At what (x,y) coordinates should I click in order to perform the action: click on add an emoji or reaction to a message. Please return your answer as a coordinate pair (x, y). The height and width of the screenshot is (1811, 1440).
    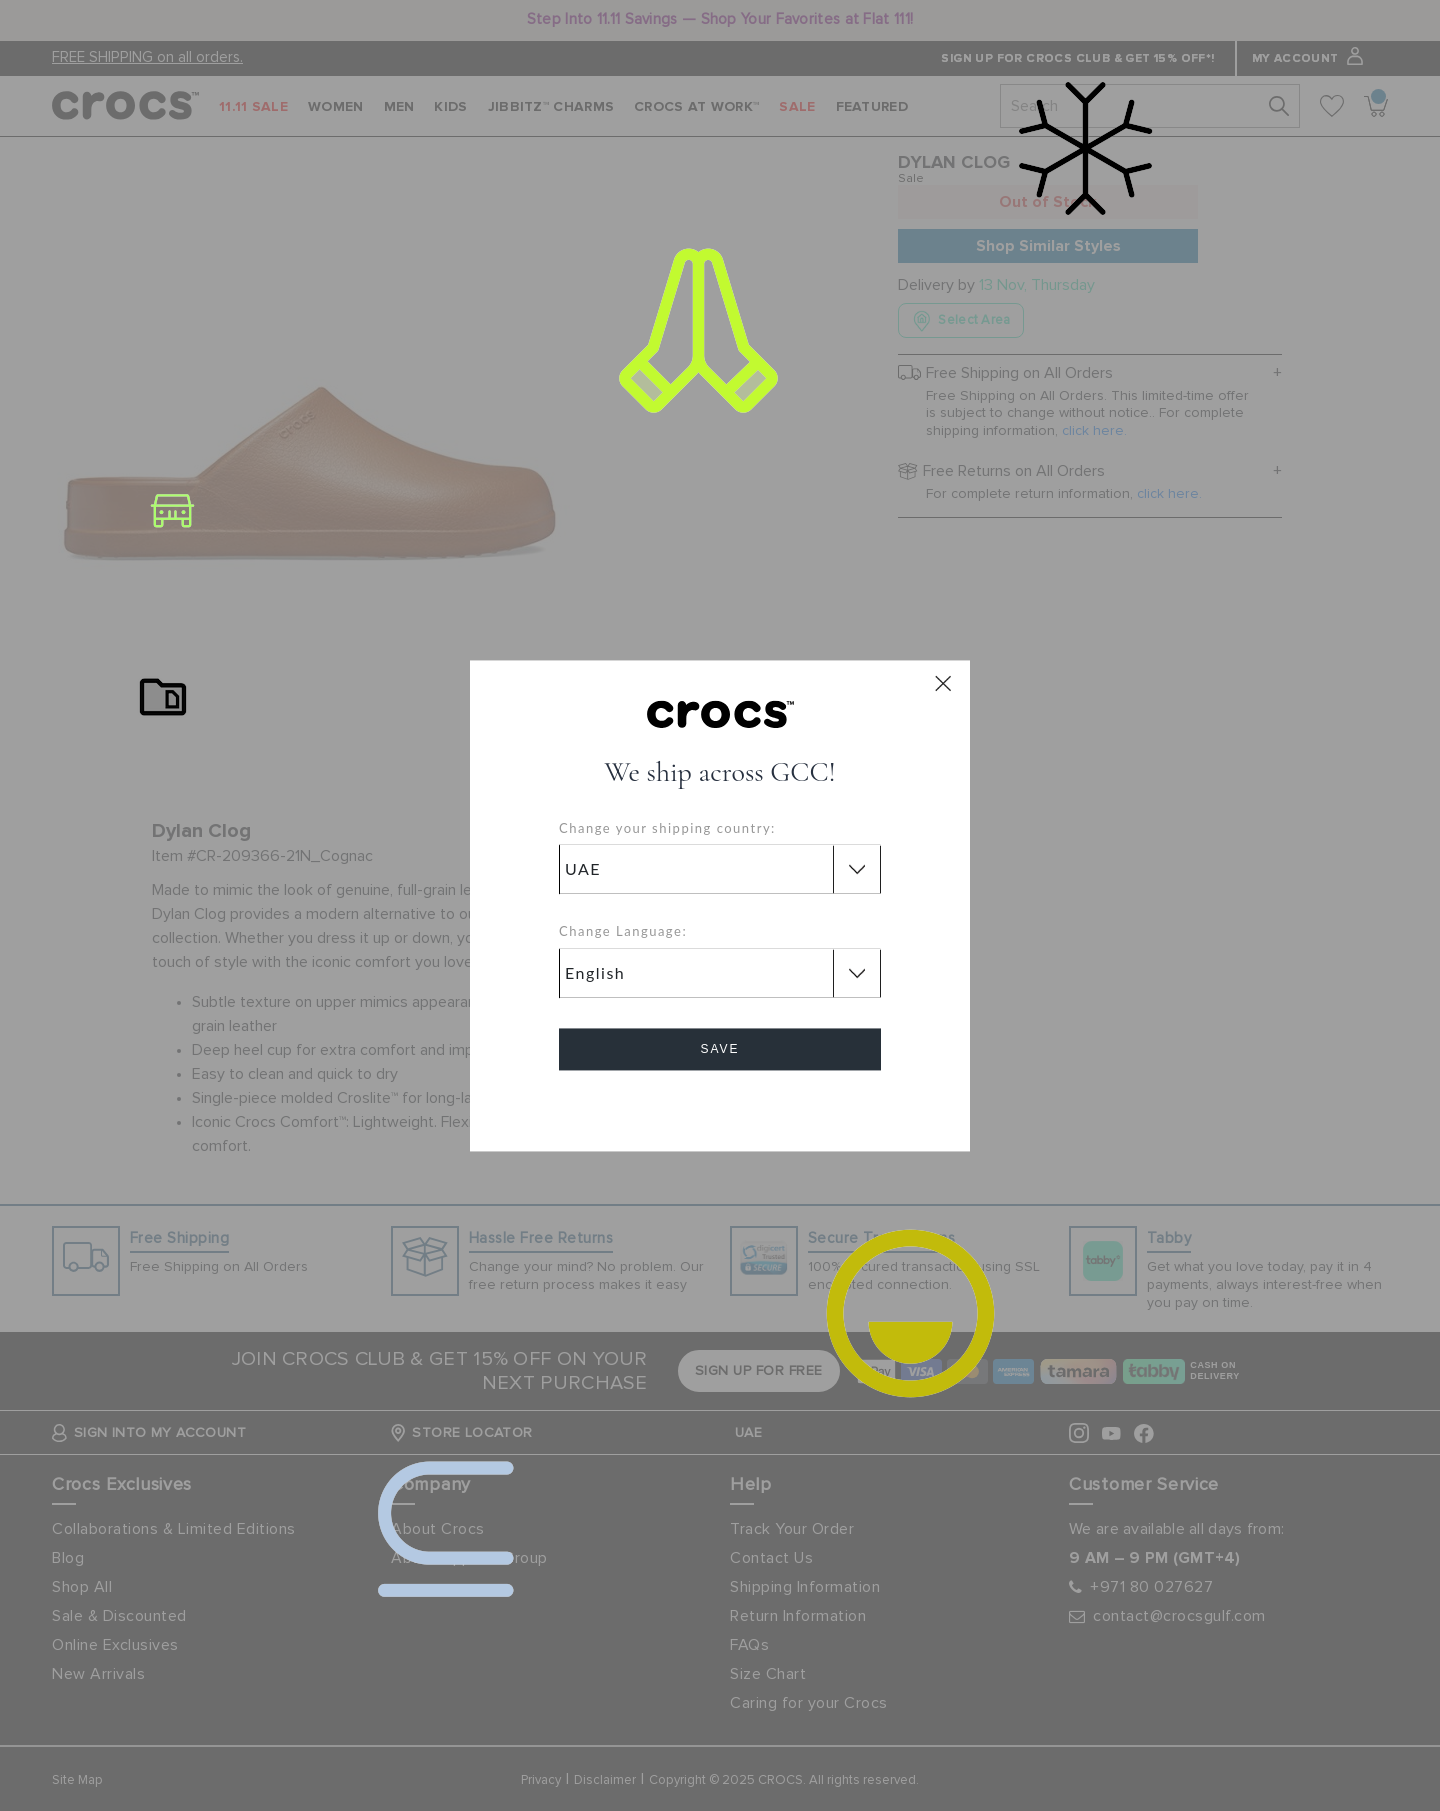
    Looking at the image, I should click on (910, 1313).